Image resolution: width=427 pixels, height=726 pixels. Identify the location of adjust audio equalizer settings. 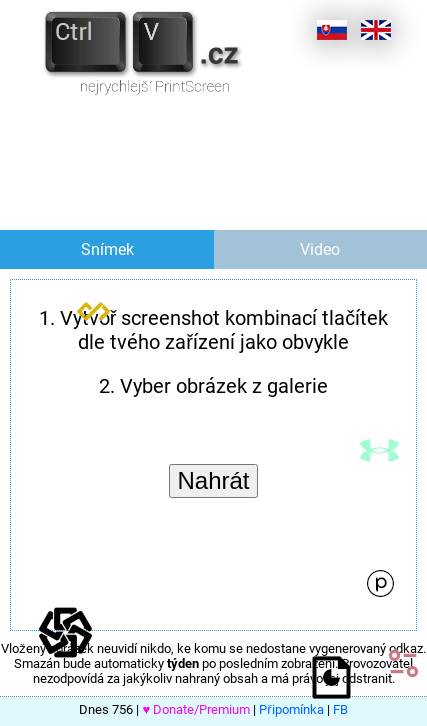
(403, 663).